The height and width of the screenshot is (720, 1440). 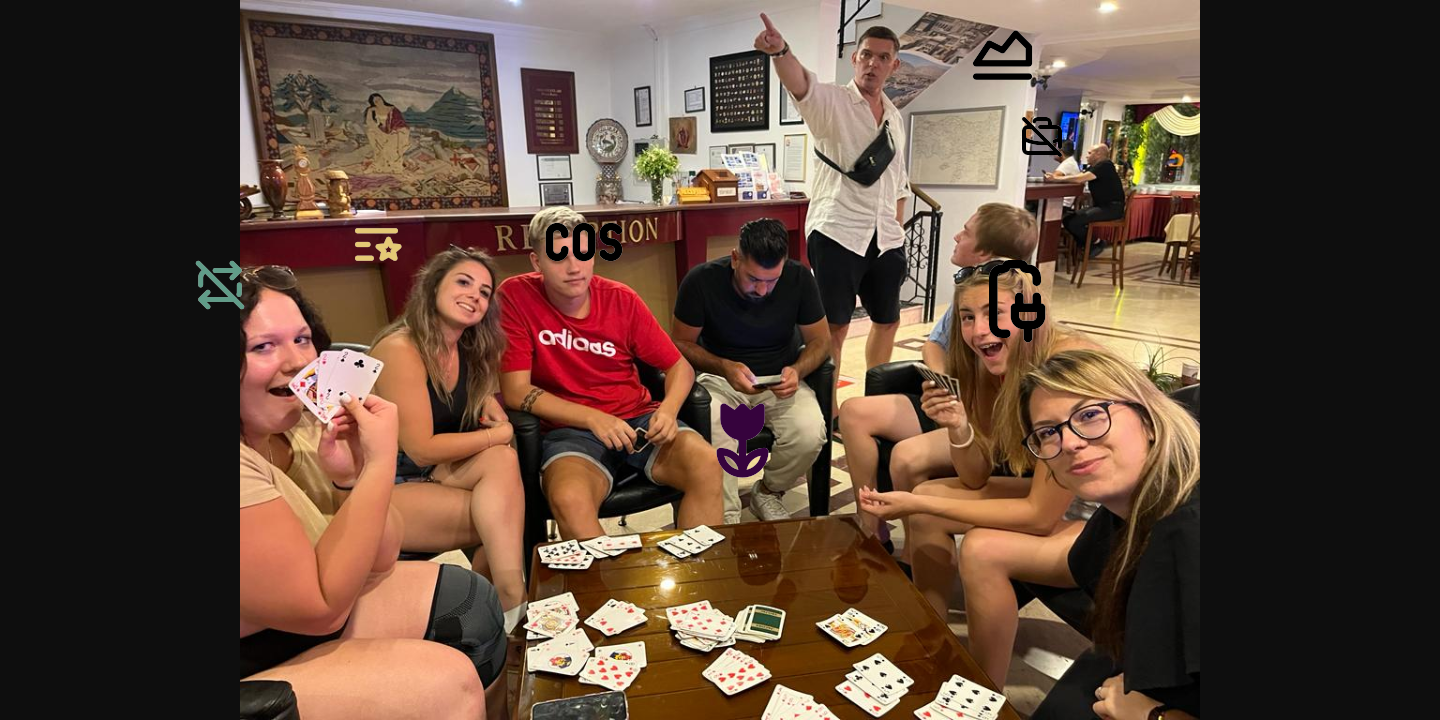 I want to click on view your favorites list, so click(x=376, y=244).